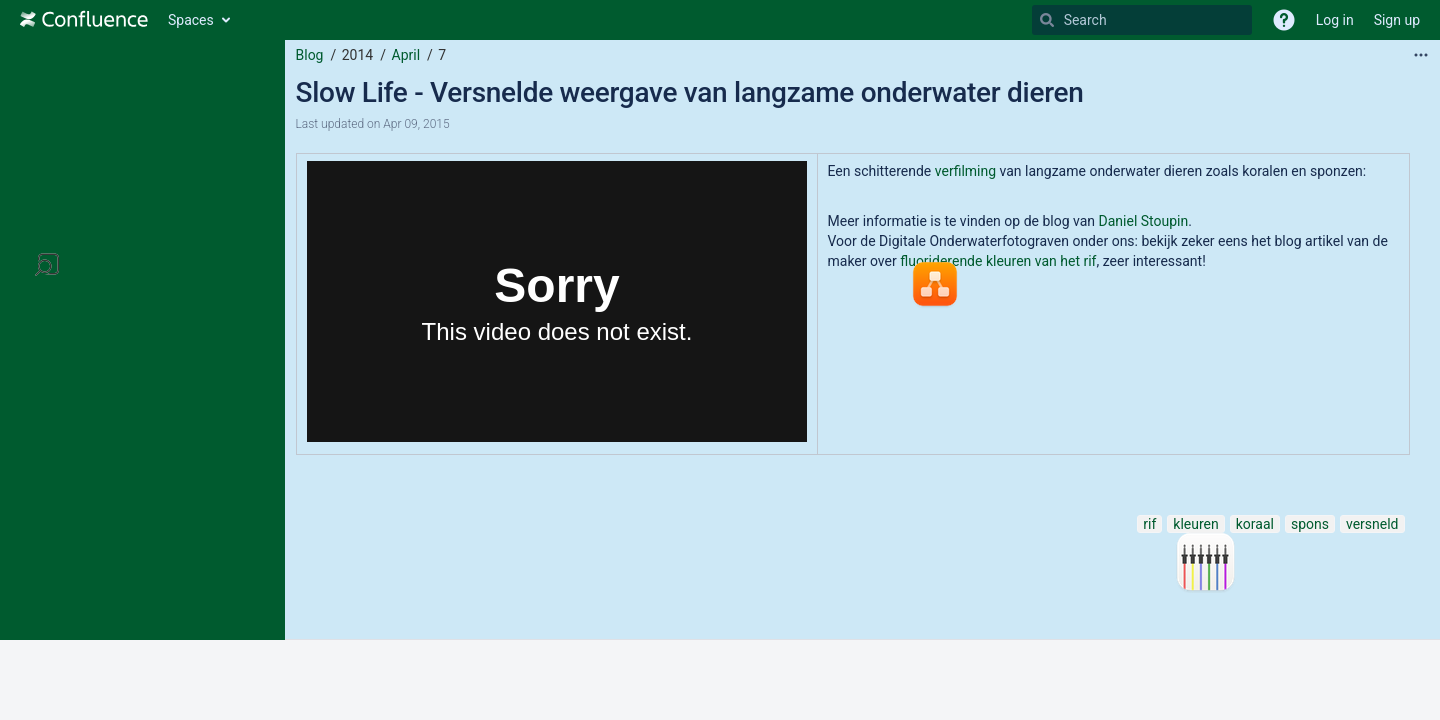  Describe the element at coordinates (47, 264) in the screenshot. I see `open image viewer application` at that location.